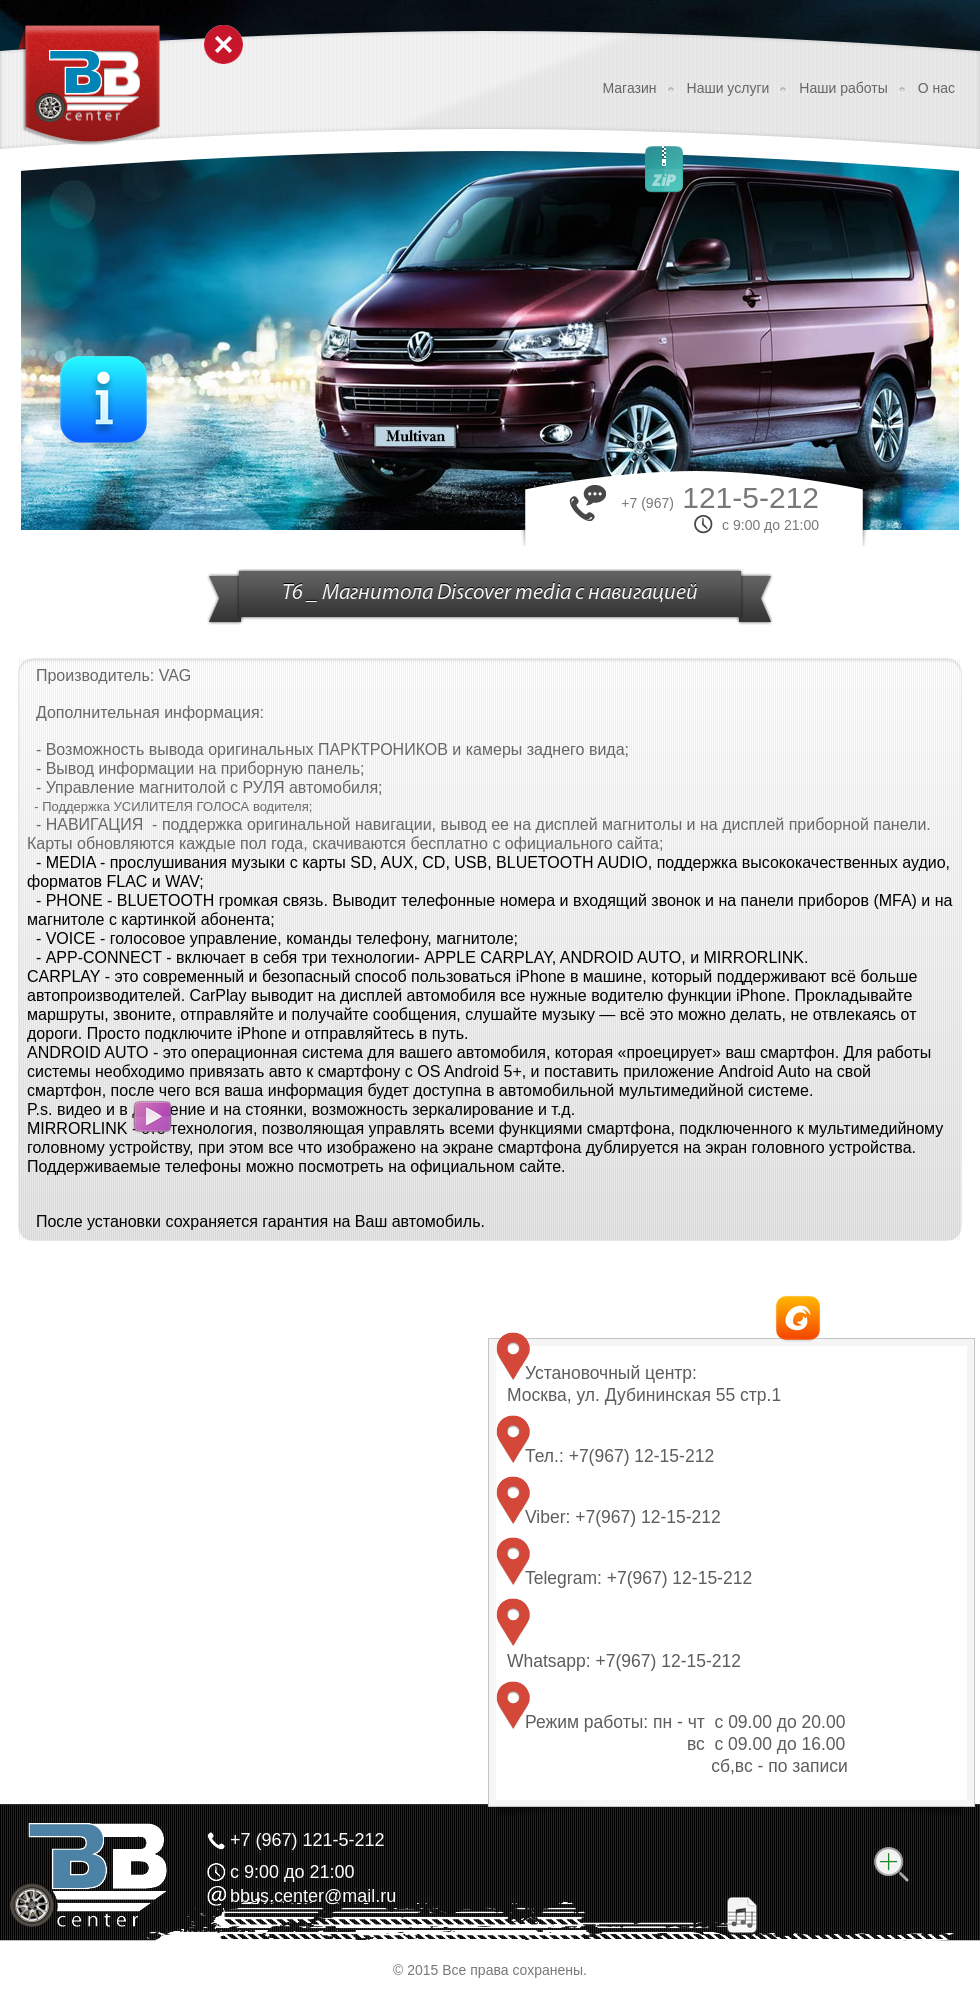  What do you see at coordinates (152, 1116) in the screenshot?
I see `open totem video player` at bounding box center [152, 1116].